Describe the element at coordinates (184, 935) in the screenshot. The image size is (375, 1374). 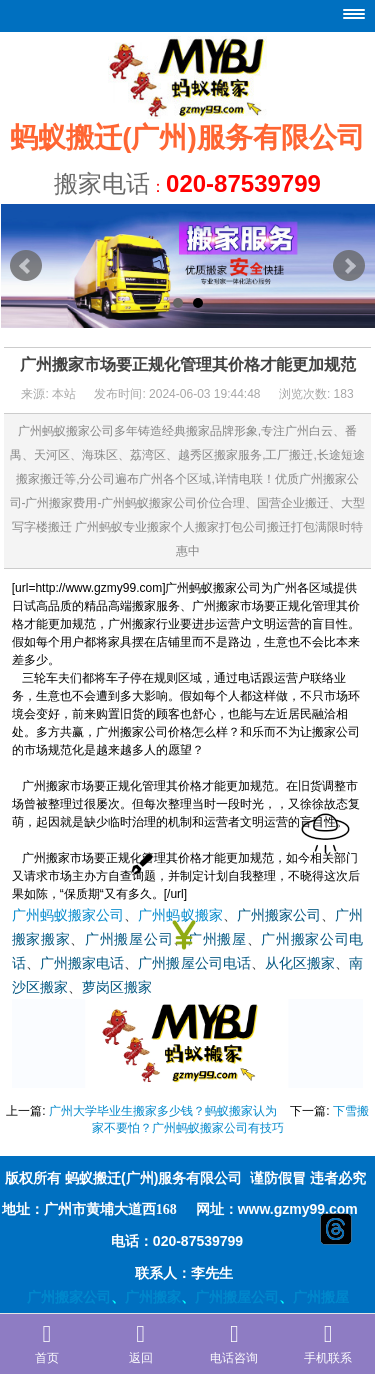
I see `view price in japanese yen` at that location.